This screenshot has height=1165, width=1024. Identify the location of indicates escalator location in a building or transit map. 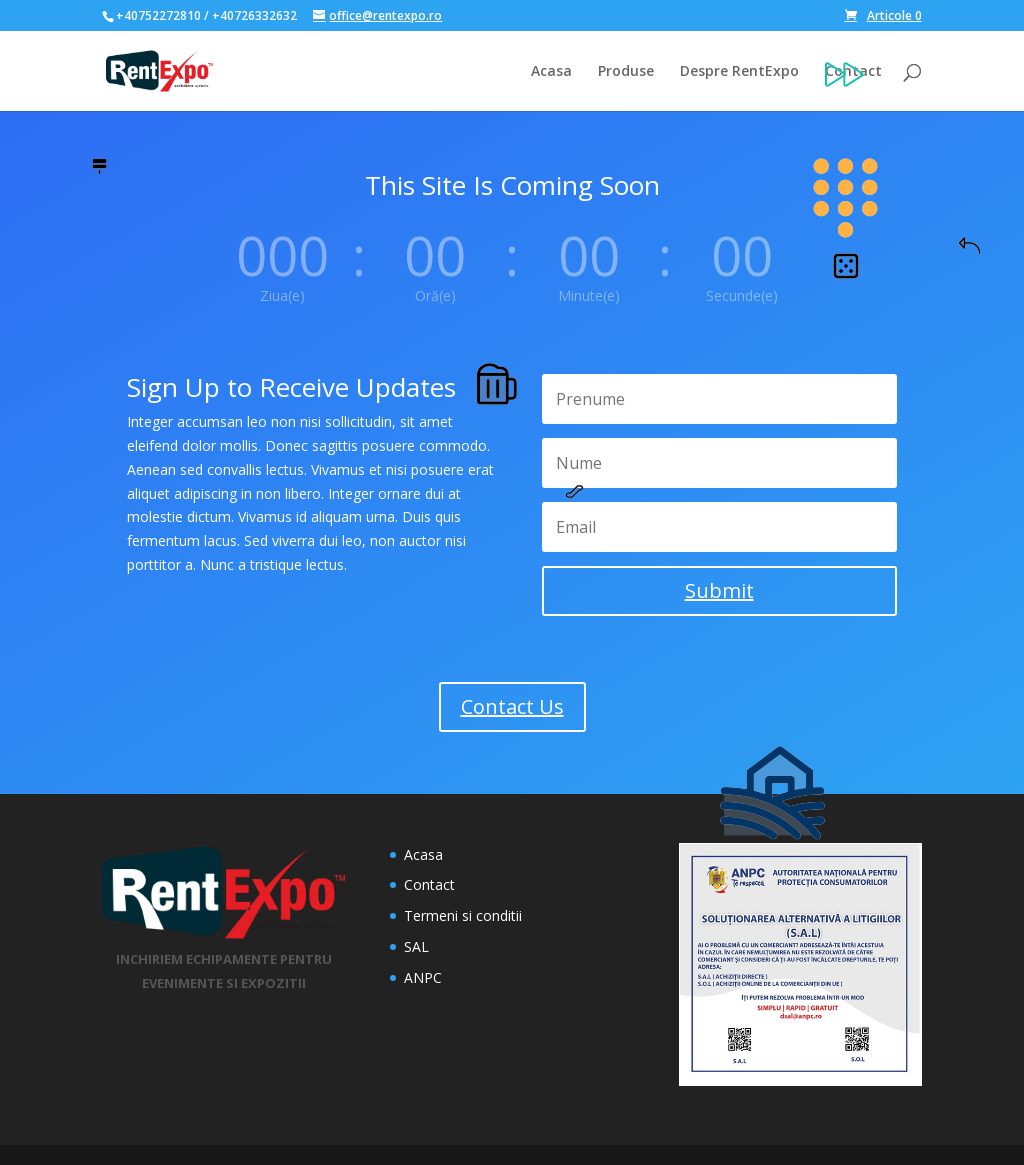
(574, 491).